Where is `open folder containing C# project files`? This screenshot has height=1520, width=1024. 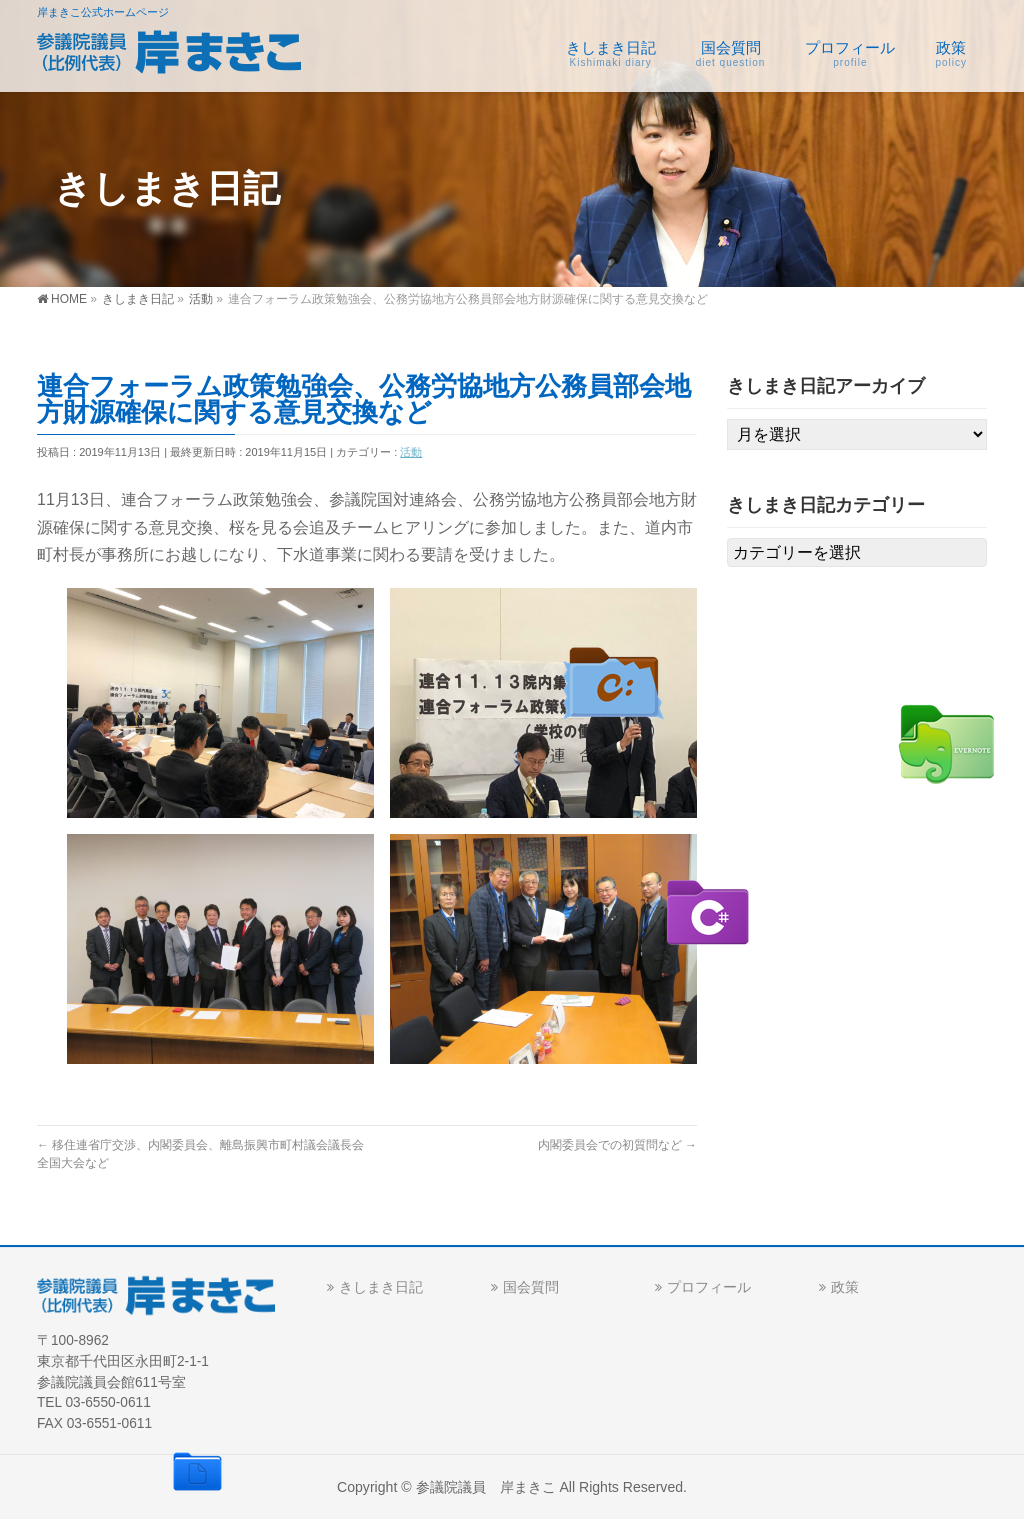
open folder containing C# project files is located at coordinates (707, 914).